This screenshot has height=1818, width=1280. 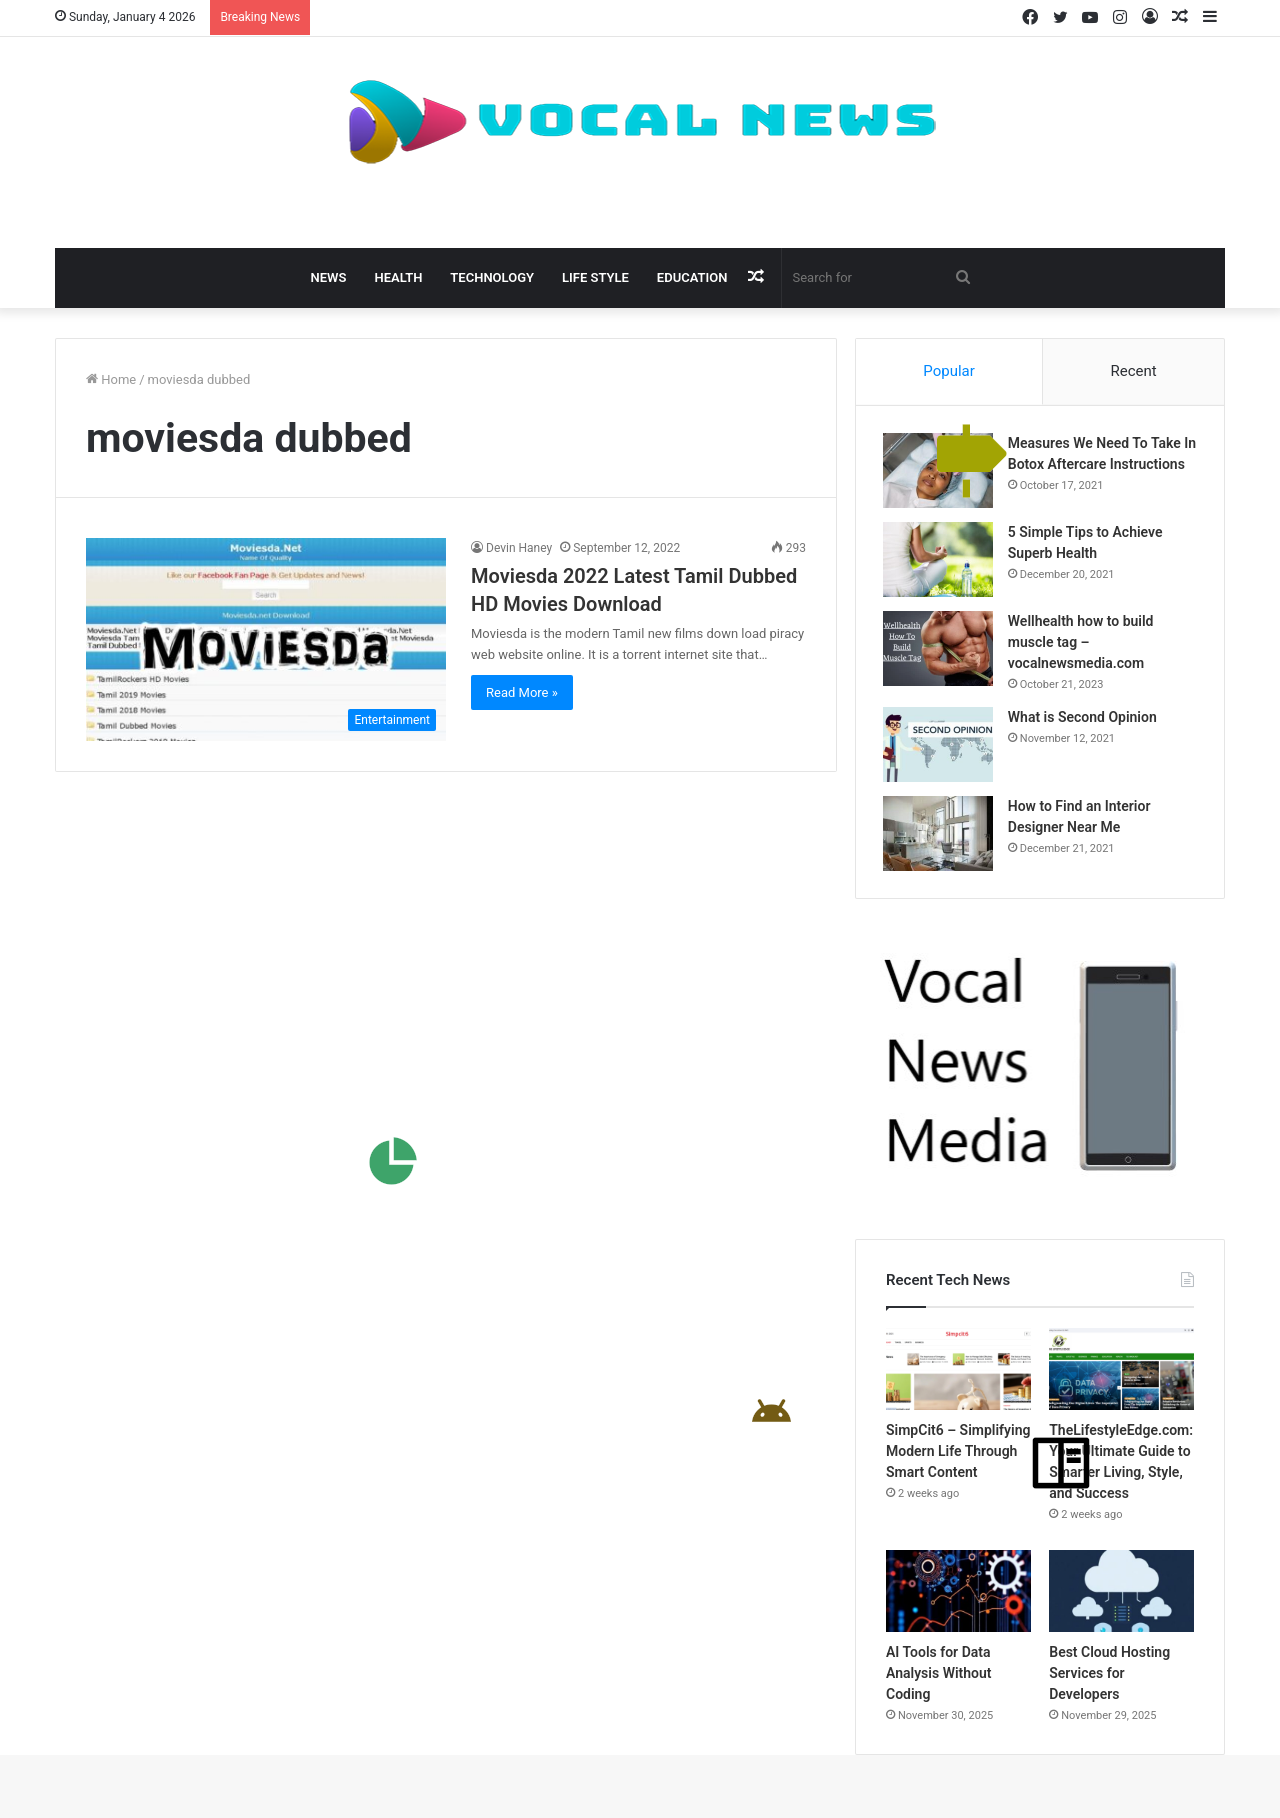 What do you see at coordinates (771, 1410) in the screenshot?
I see `android operating system logo` at bounding box center [771, 1410].